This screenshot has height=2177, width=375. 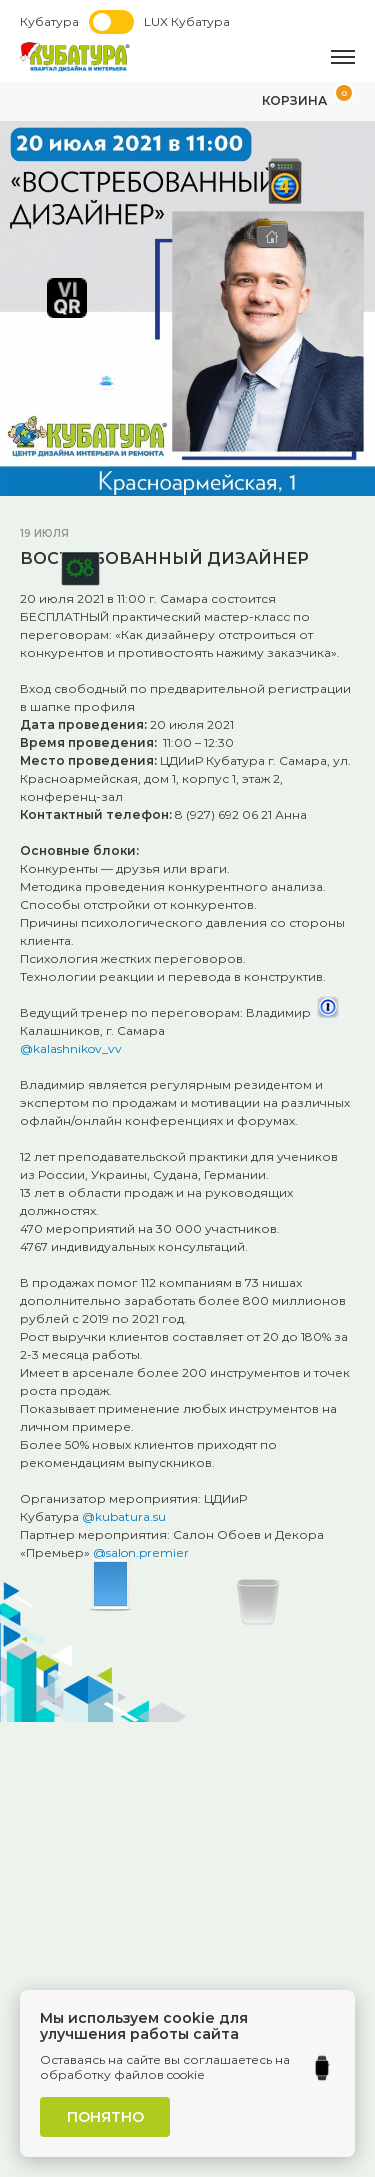 What do you see at coordinates (272, 233) in the screenshot?
I see `access your home folder` at bounding box center [272, 233].